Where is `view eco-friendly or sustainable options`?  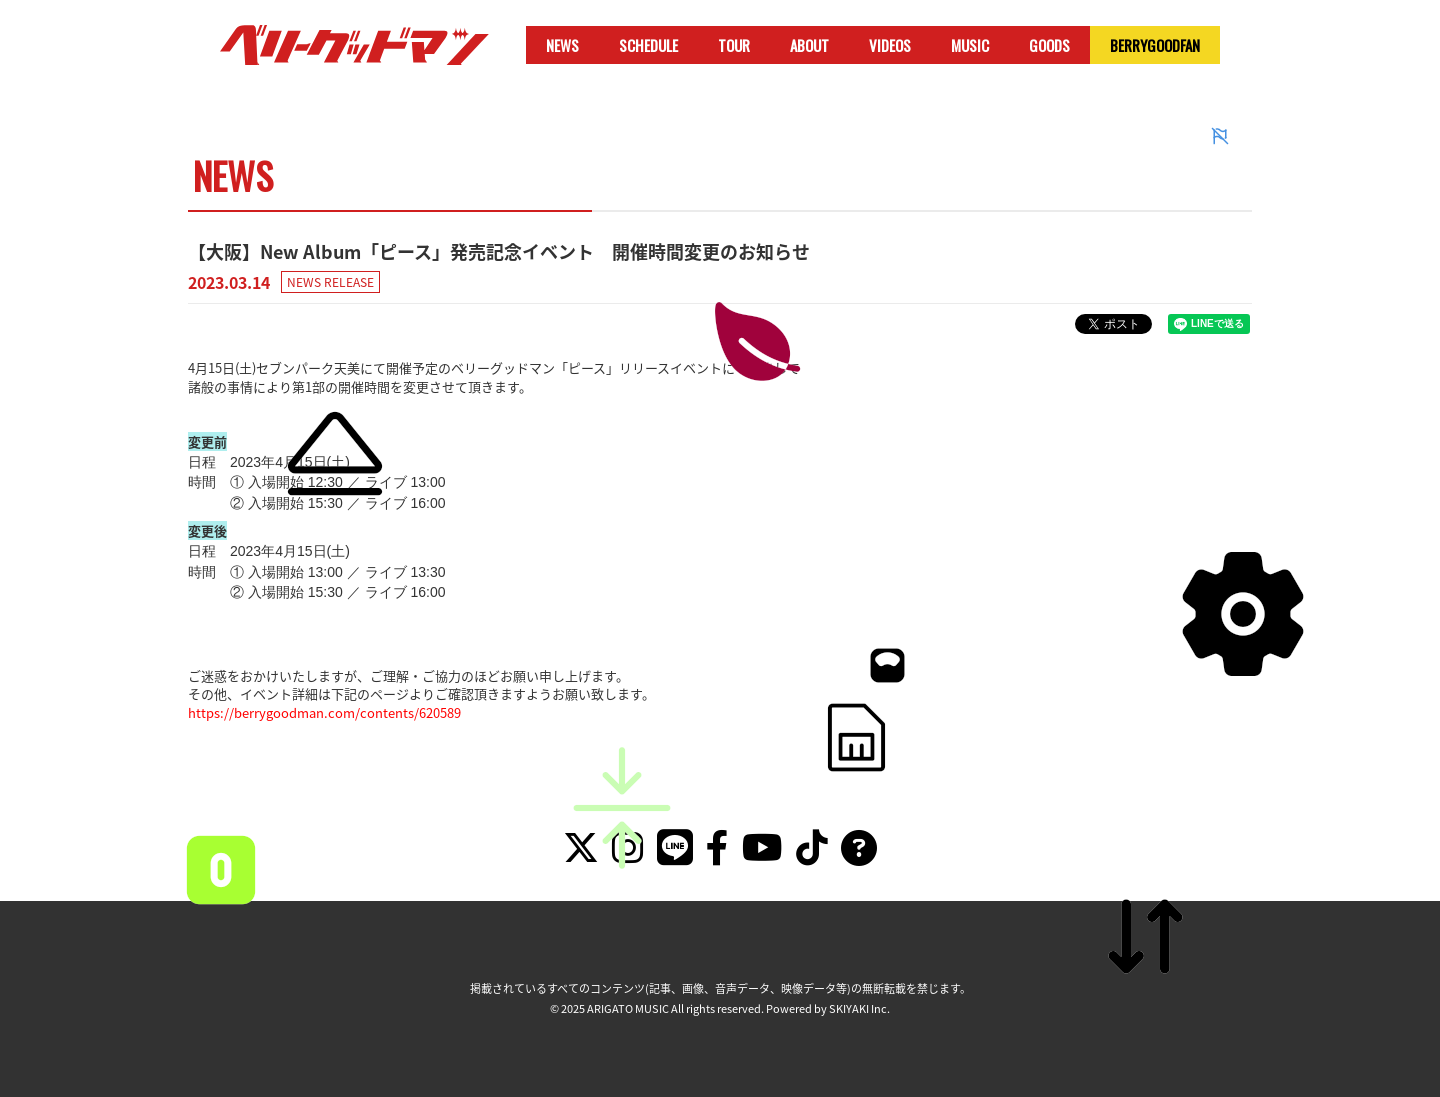
view eco-friendly or sustainable options is located at coordinates (757, 341).